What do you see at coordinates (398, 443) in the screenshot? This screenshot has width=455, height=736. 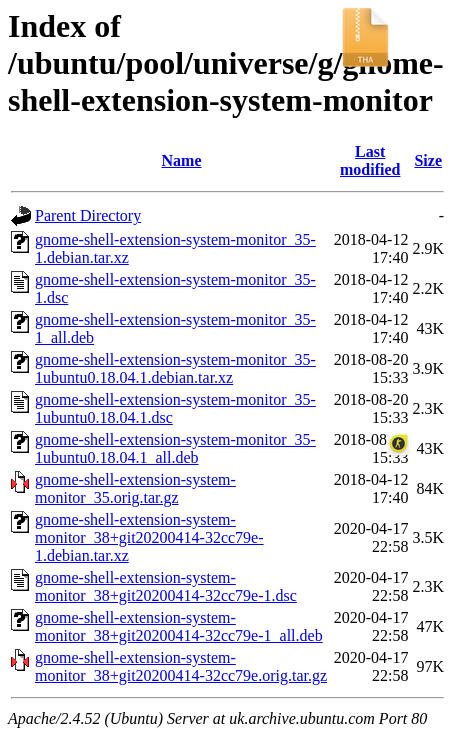 I see `launch counter-strike: condition zero` at bounding box center [398, 443].